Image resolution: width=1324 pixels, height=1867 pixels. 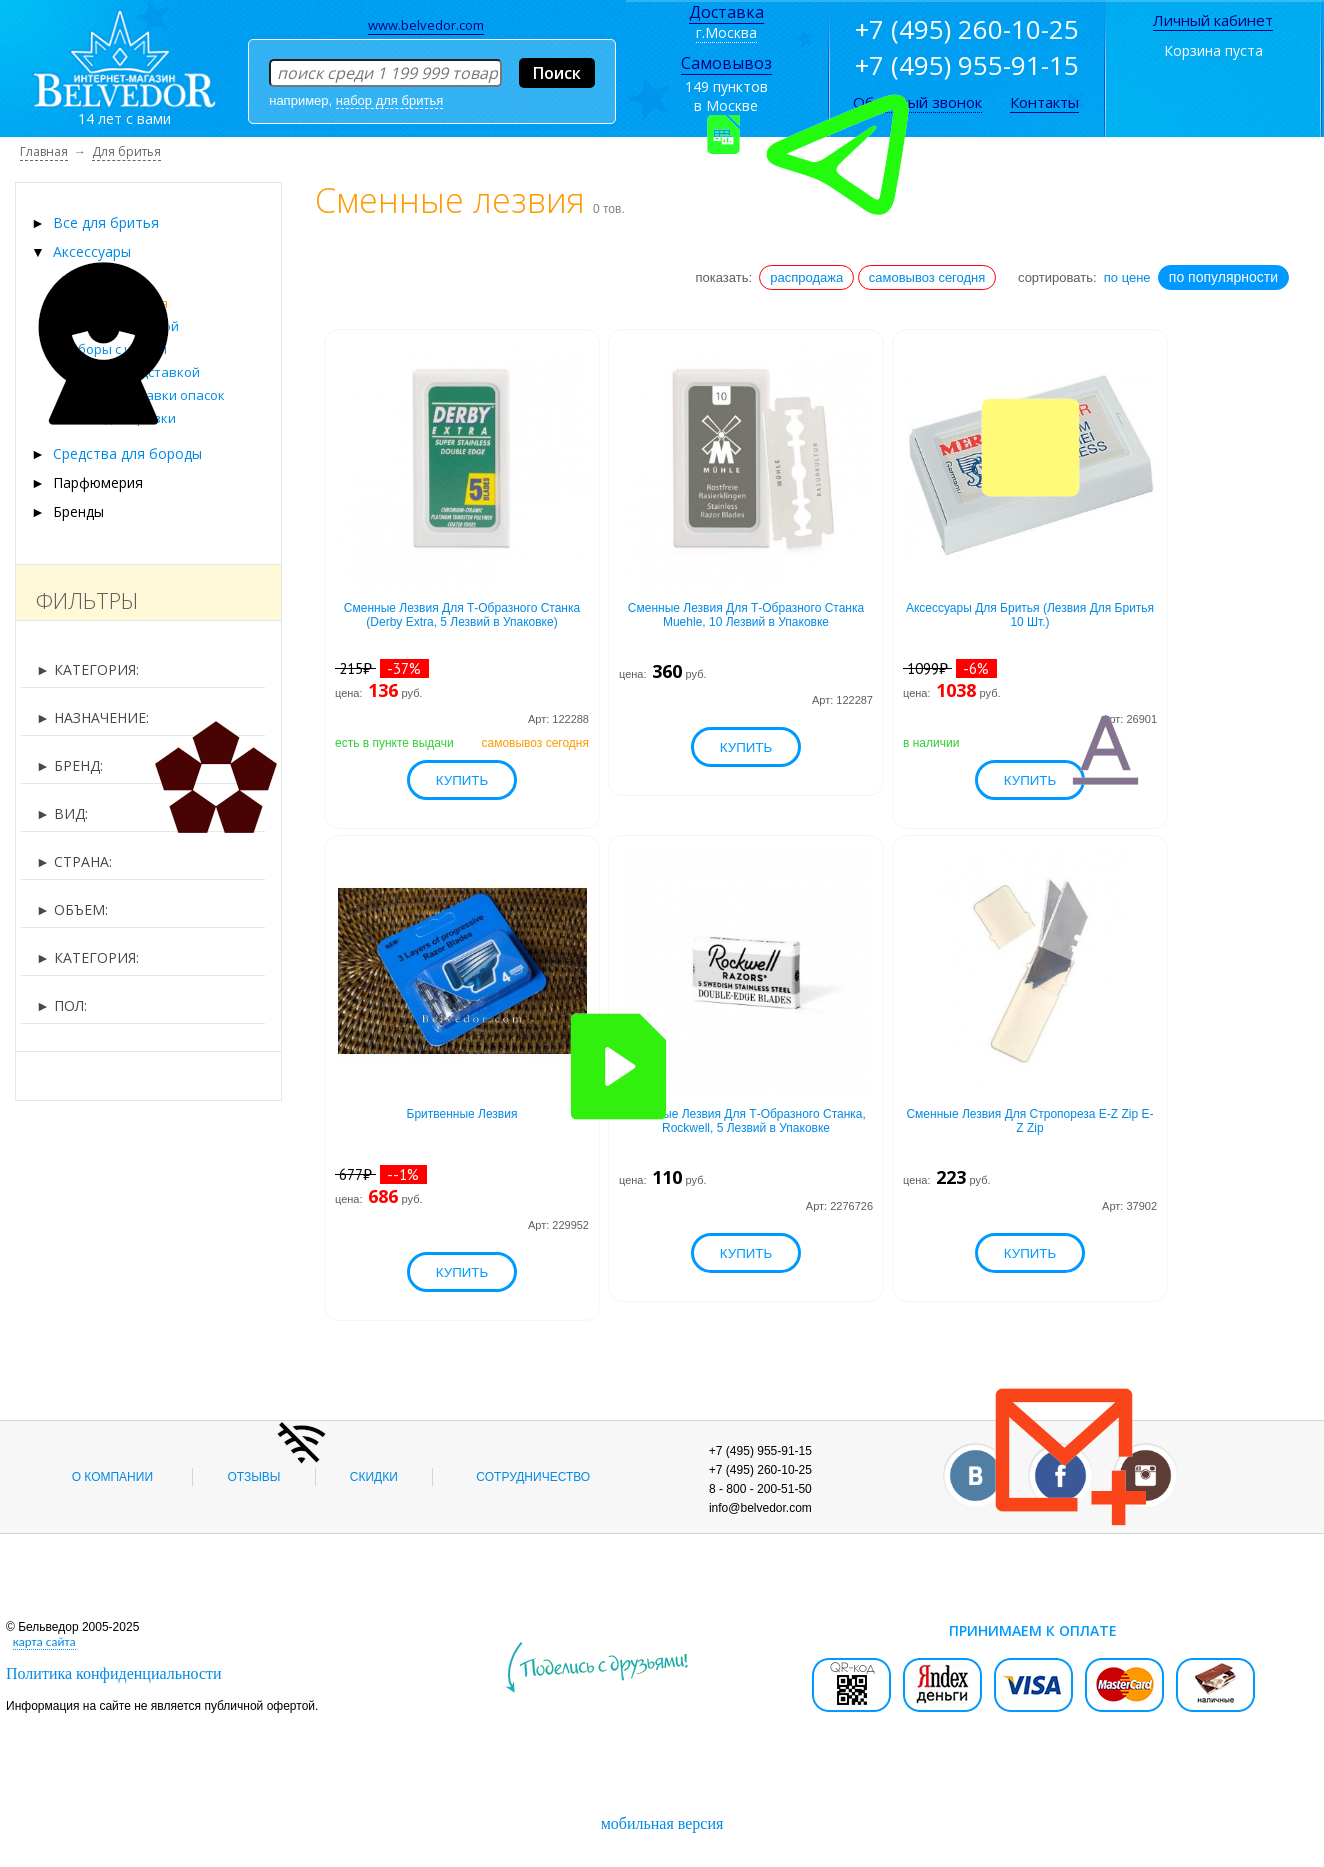 What do you see at coordinates (103, 343) in the screenshot?
I see `view user profile` at bounding box center [103, 343].